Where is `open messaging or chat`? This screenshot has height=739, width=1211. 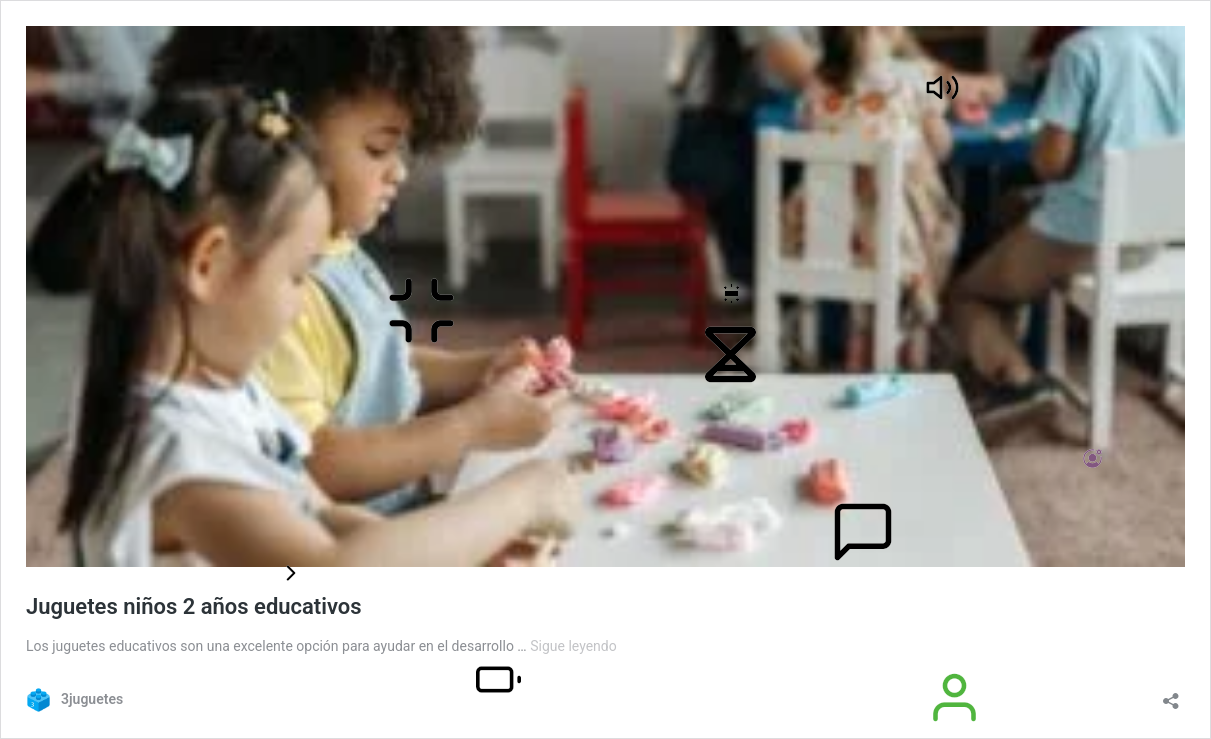 open messaging or chat is located at coordinates (863, 532).